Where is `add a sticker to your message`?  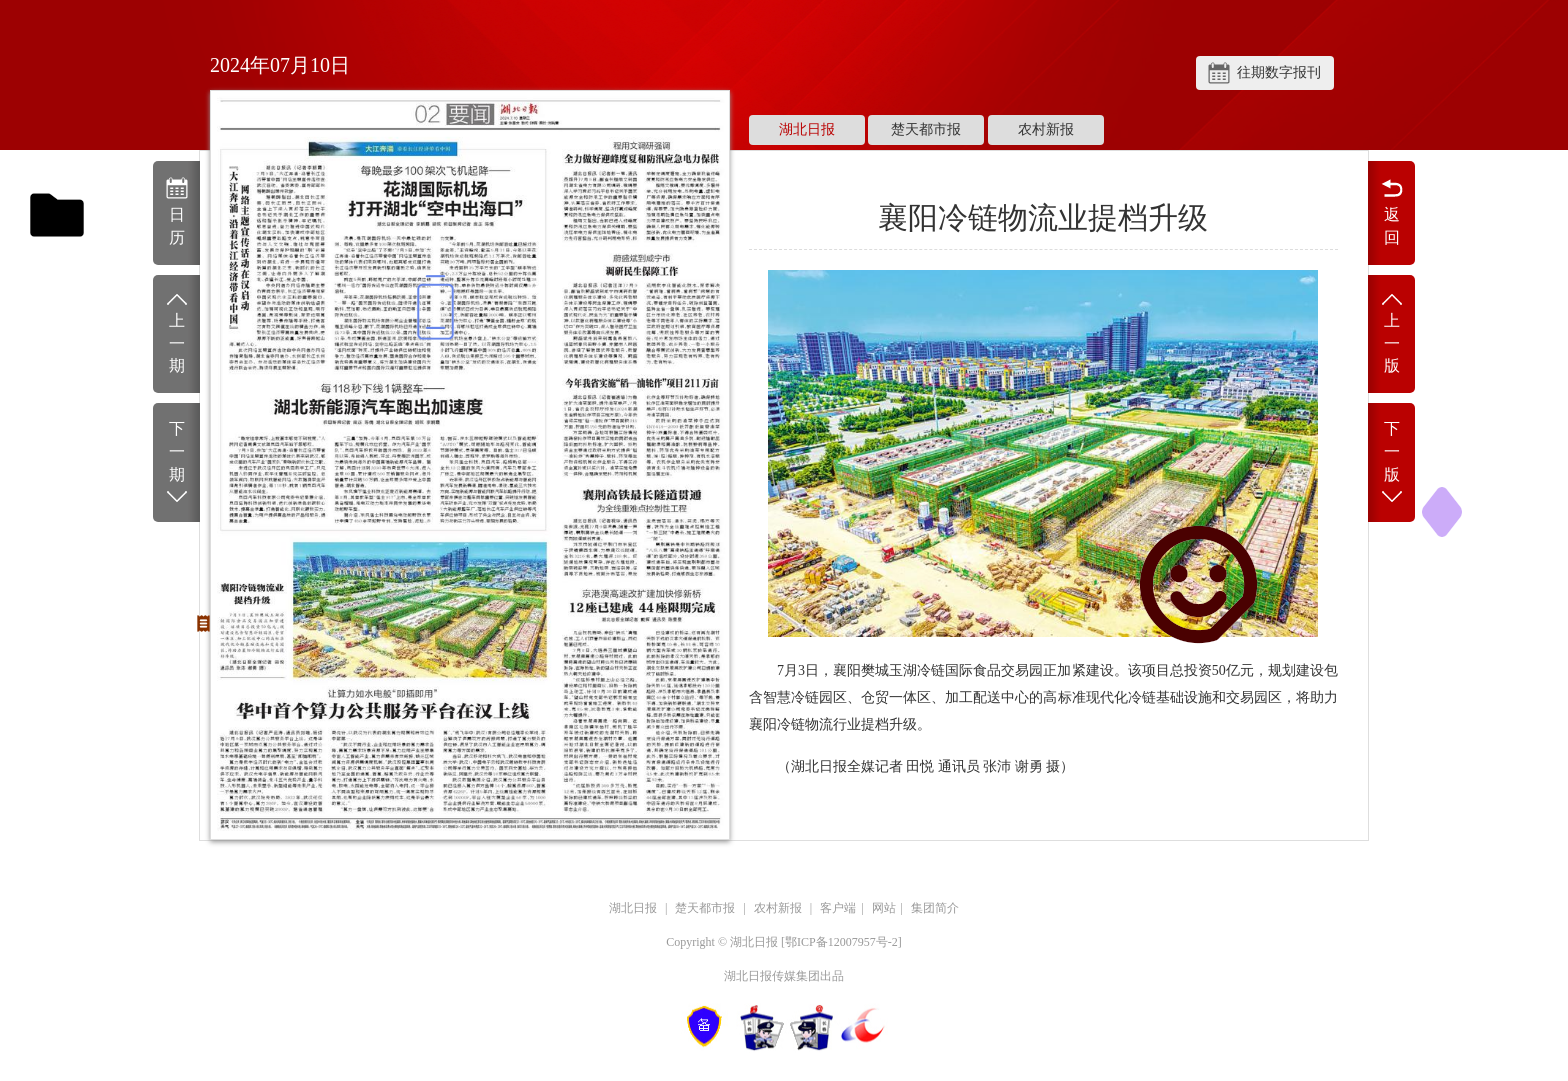 add a sticker to your message is located at coordinates (1198, 584).